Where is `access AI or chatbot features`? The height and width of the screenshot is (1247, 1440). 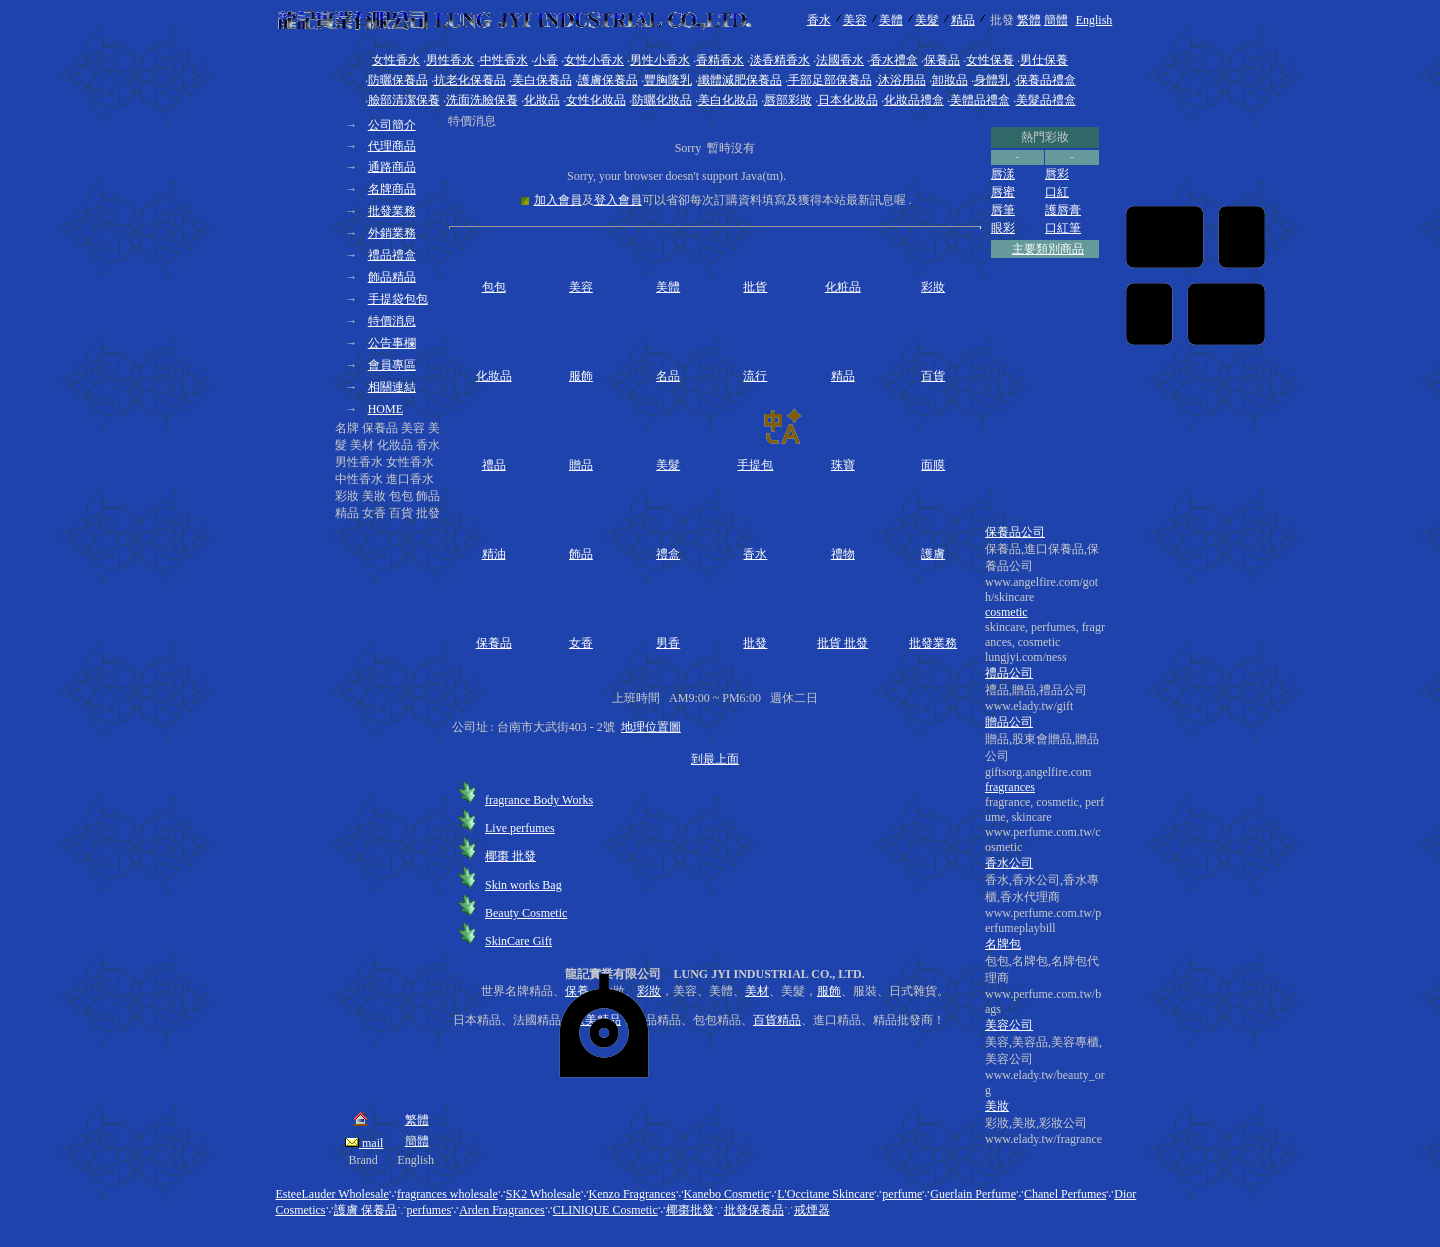
access AI or chatbot features is located at coordinates (604, 1028).